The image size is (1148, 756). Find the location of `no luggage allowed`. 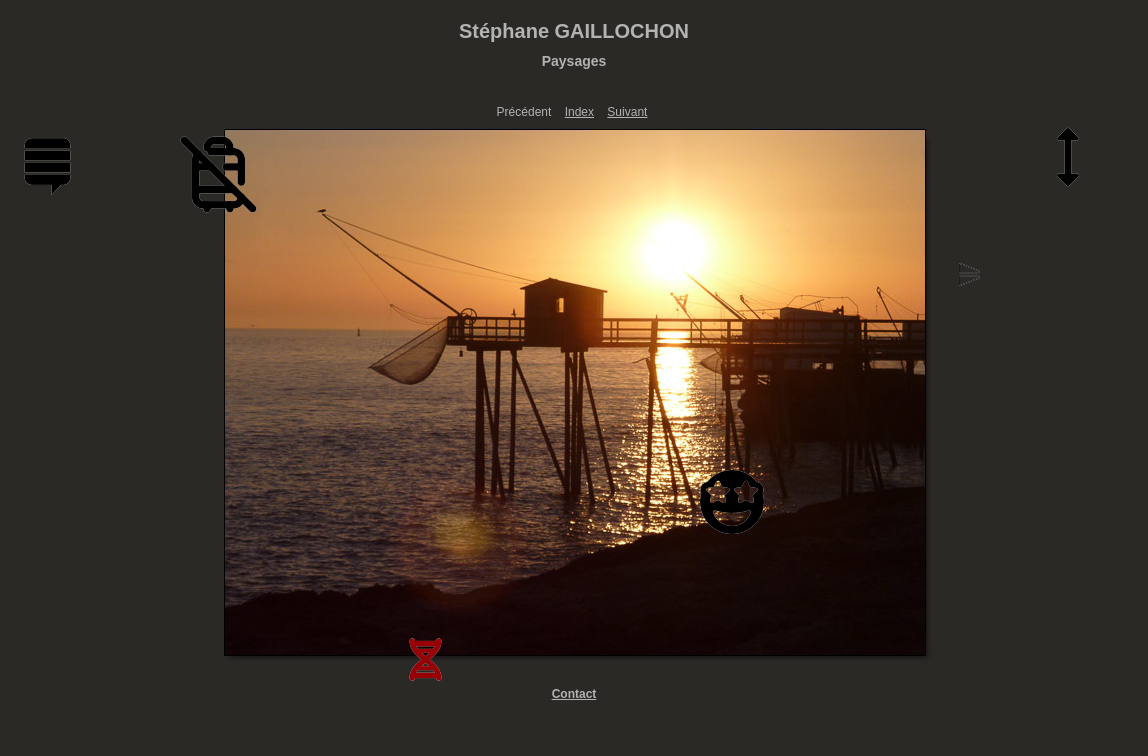

no luggage allowed is located at coordinates (218, 174).